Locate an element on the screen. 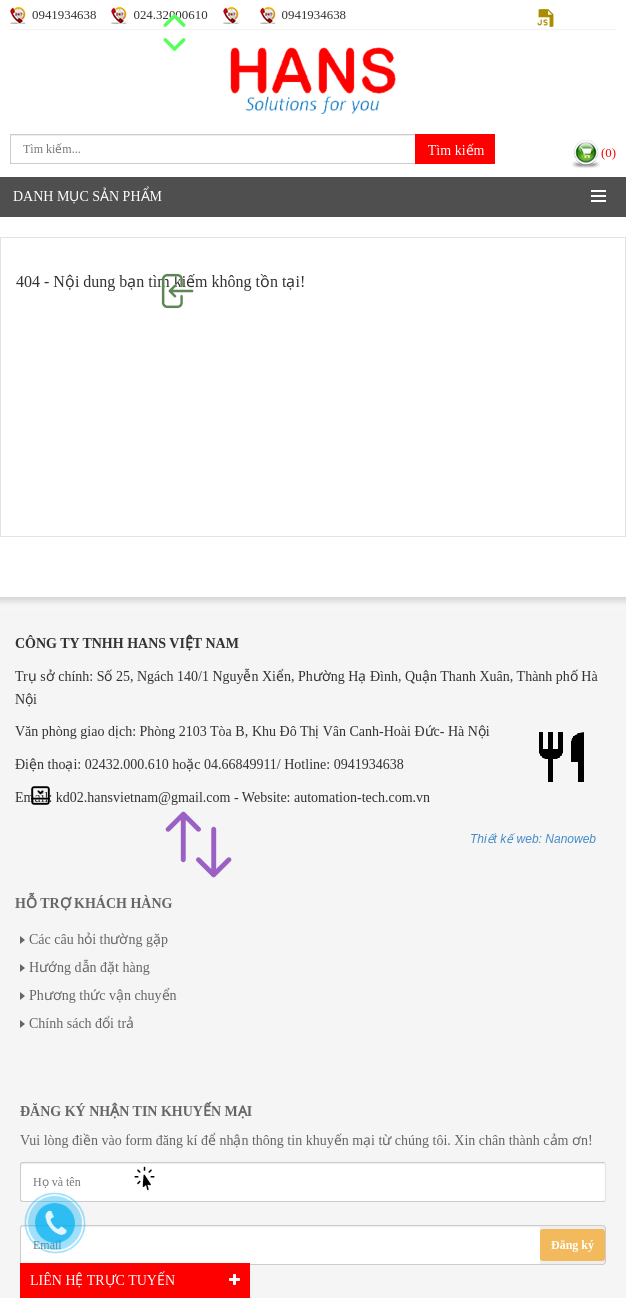 The image size is (626, 1298). javascript file type indicator is located at coordinates (546, 18).